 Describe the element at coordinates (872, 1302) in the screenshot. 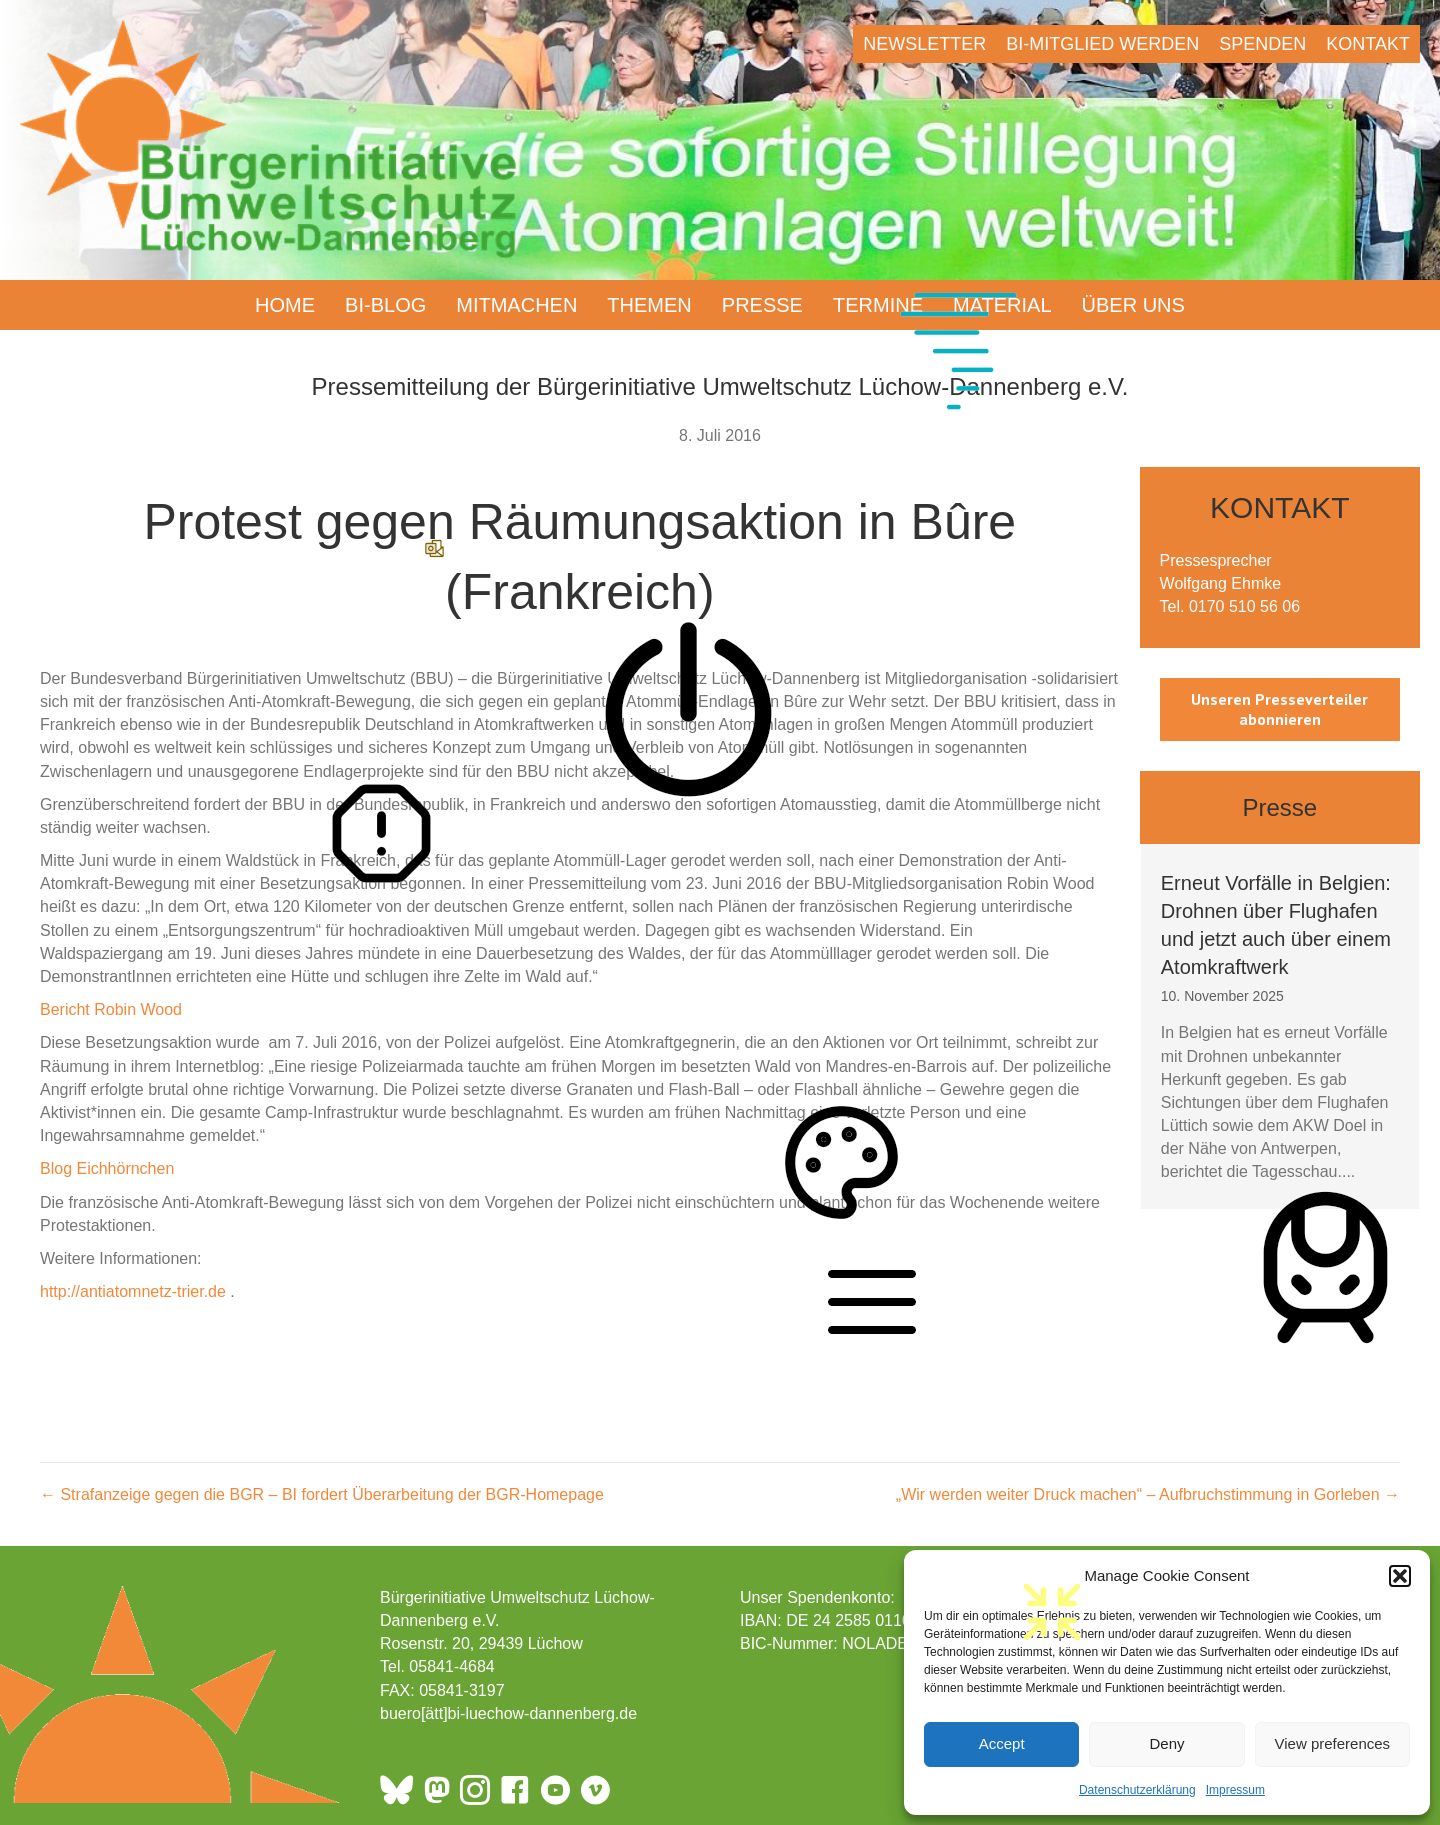

I see `open text channel or messaging` at that location.